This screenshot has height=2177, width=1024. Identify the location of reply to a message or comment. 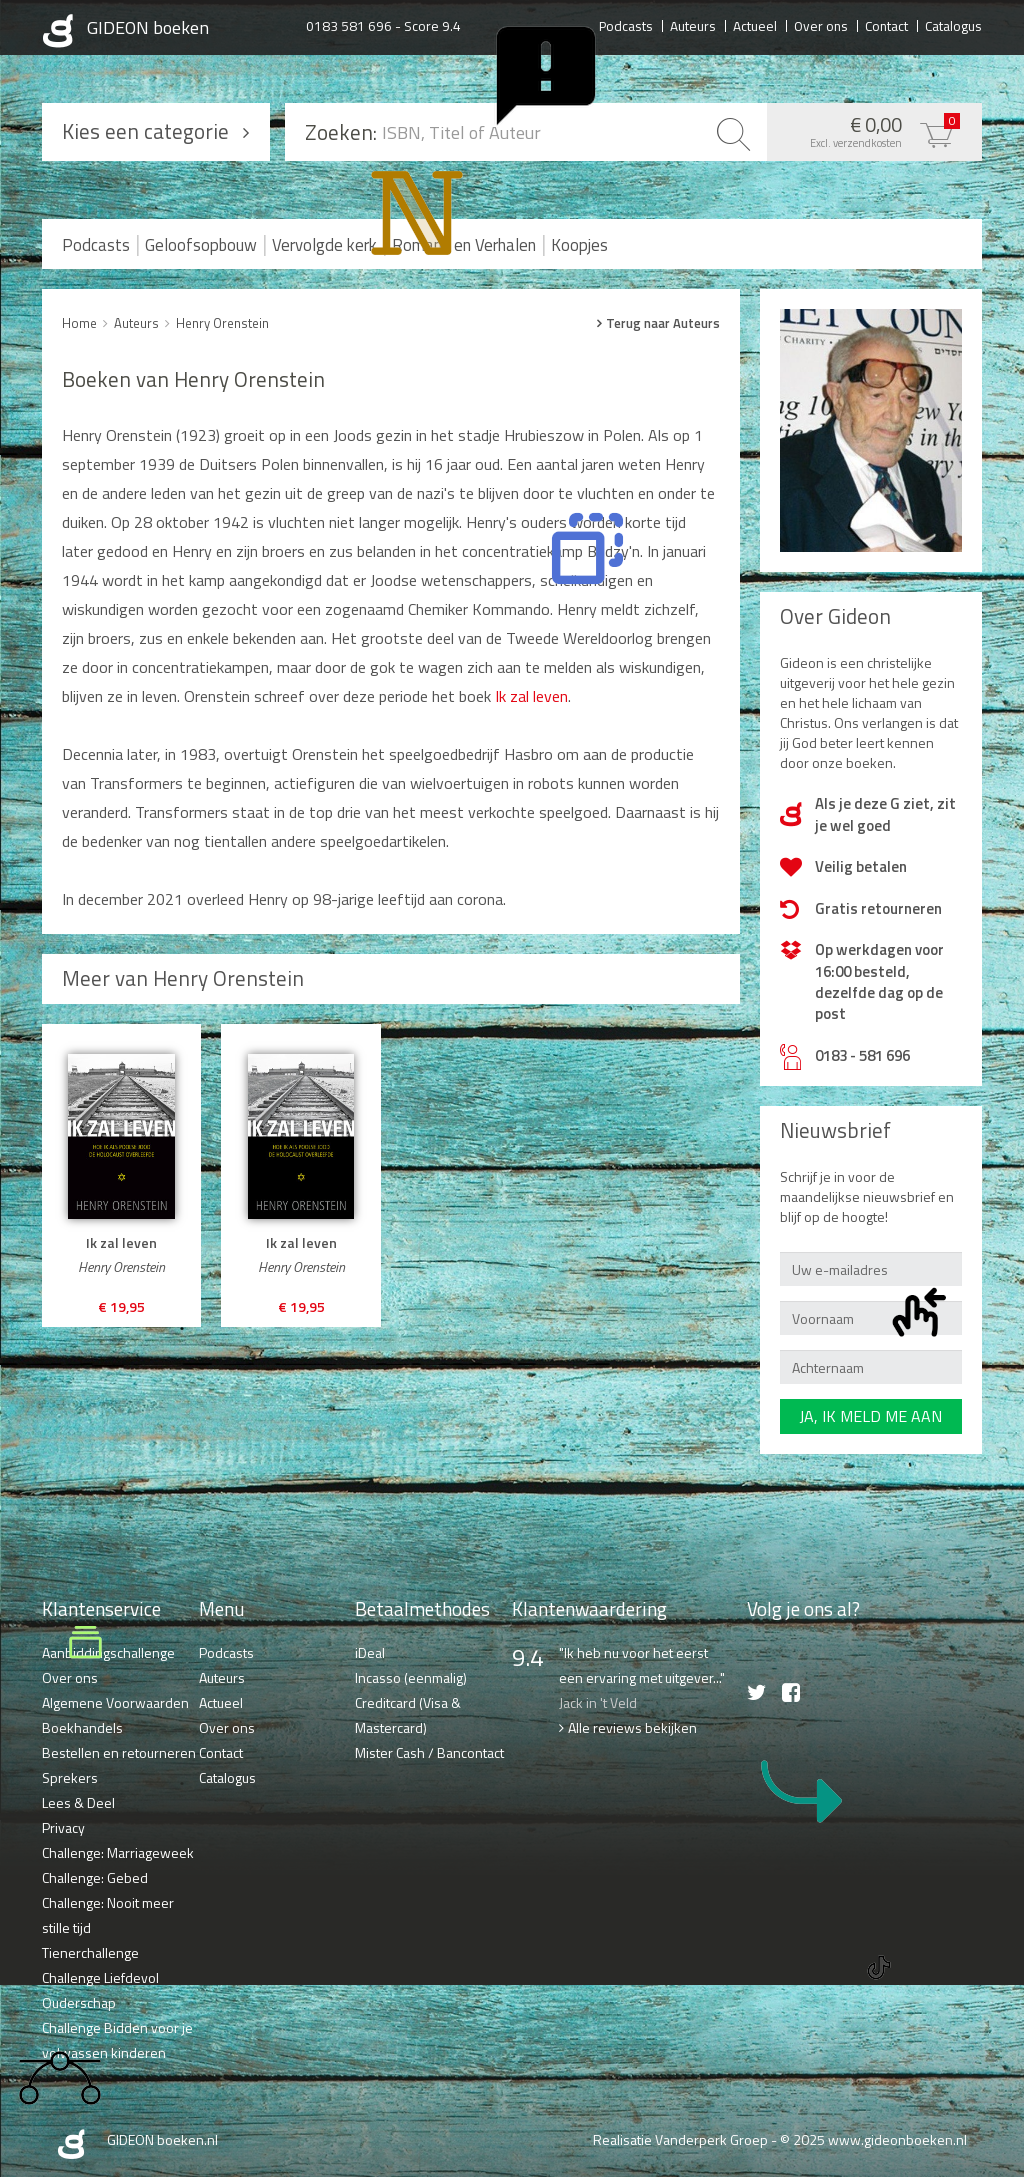
(801, 1791).